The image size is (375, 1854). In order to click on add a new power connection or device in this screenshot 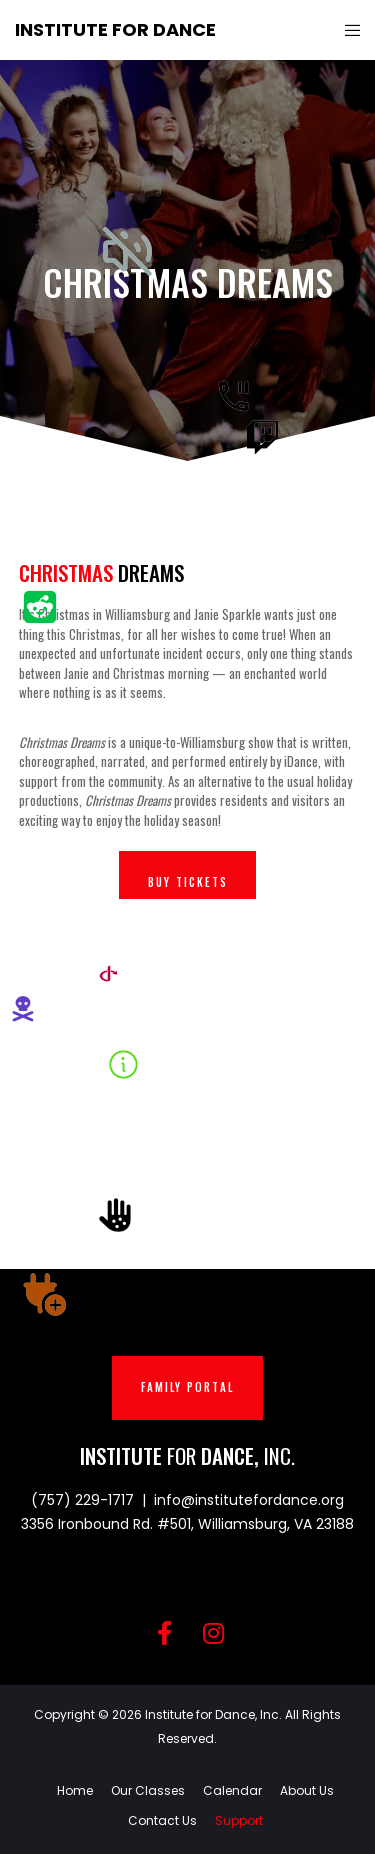, I will do `click(42, 1294)`.